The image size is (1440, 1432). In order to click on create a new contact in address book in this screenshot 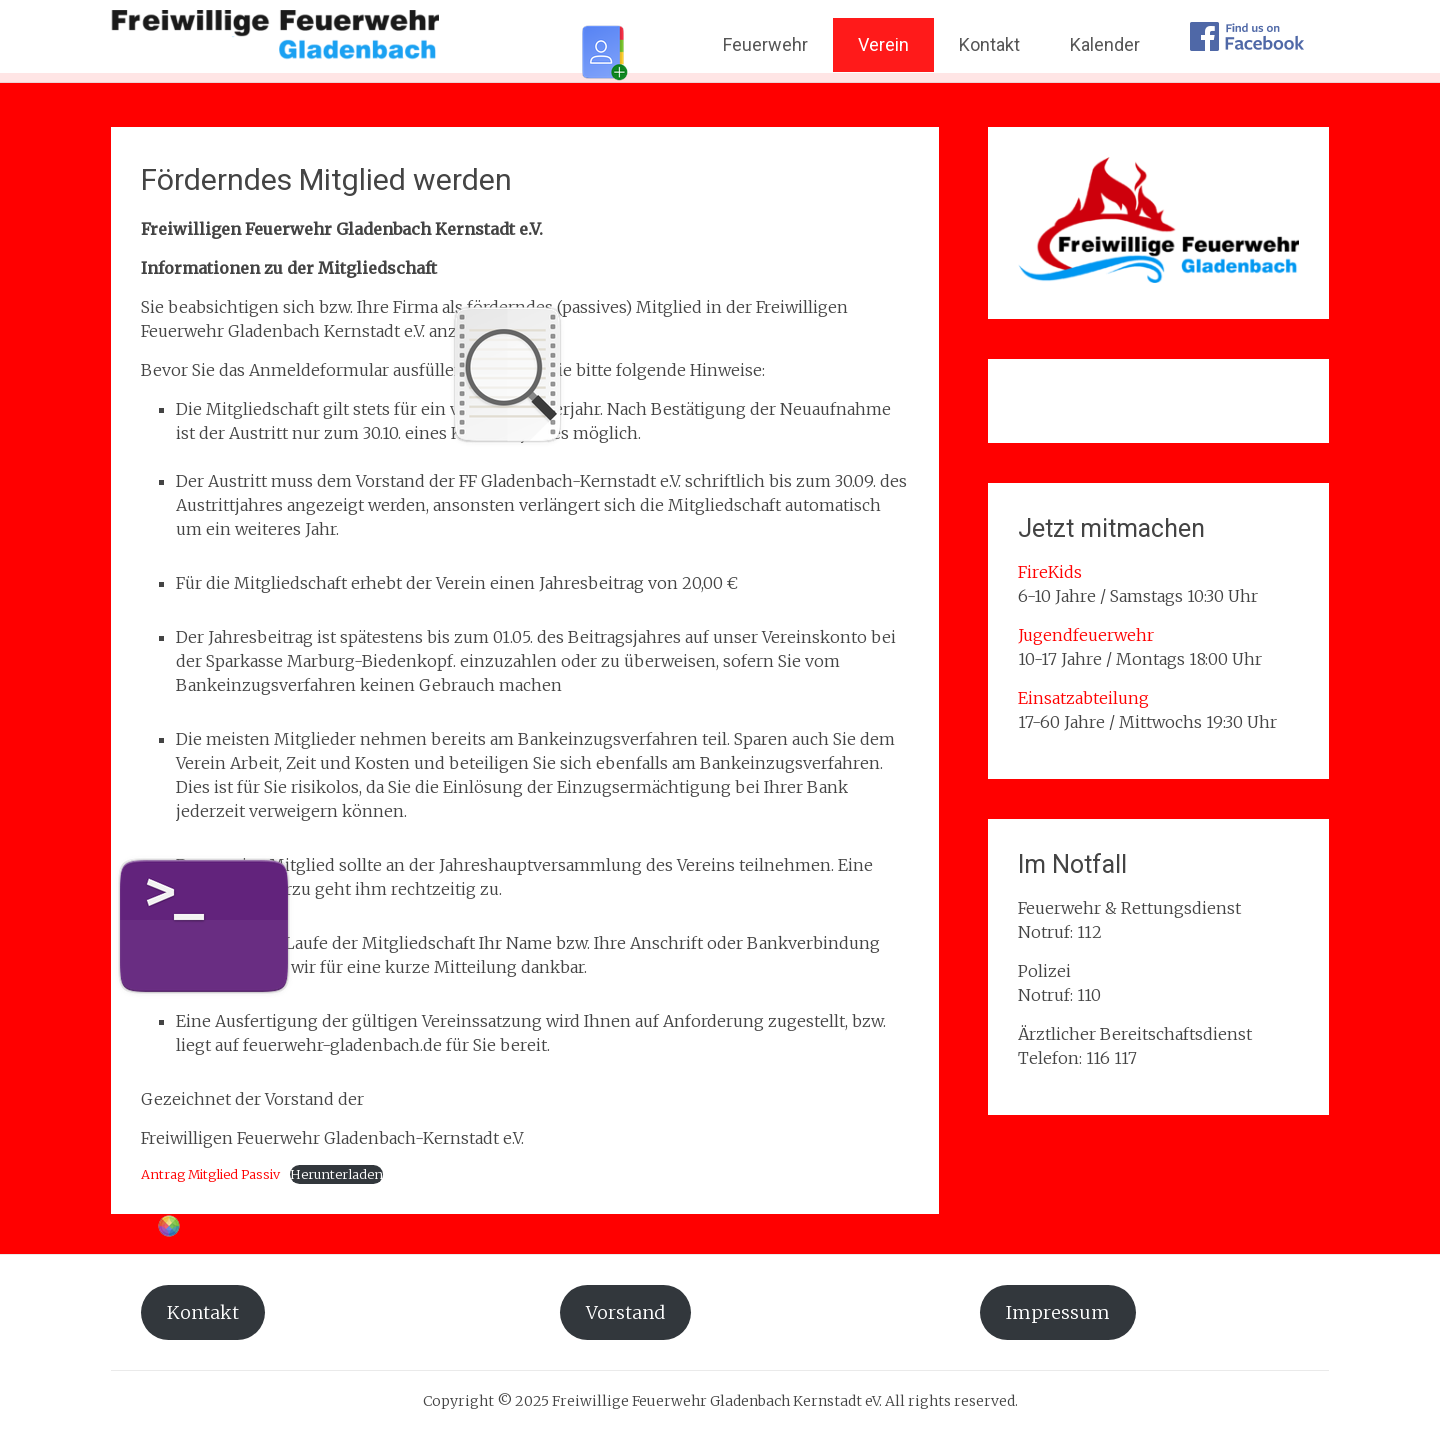, I will do `click(603, 52)`.